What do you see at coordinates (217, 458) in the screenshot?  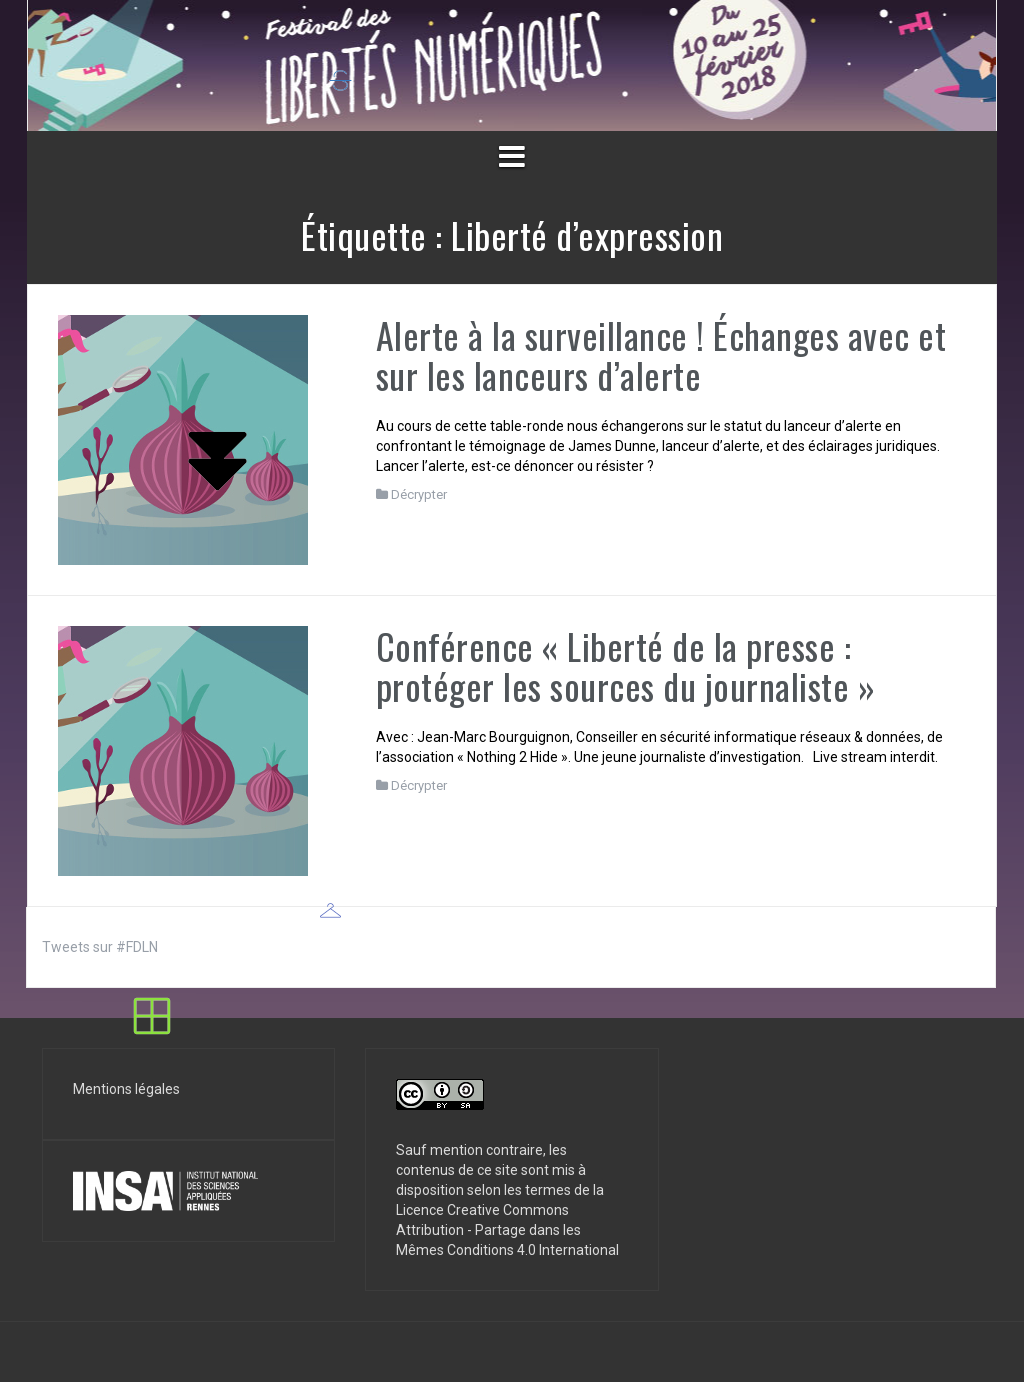 I see `expand all sections or content` at bounding box center [217, 458].